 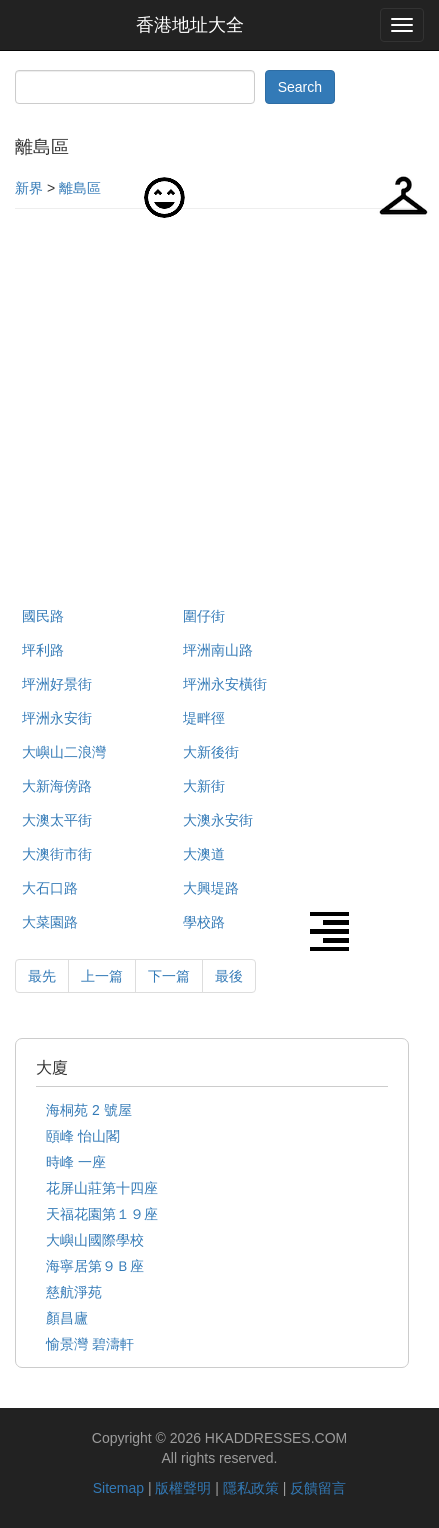 I want to click on rate your experience as very satisfied, so click(x=164, y=197).